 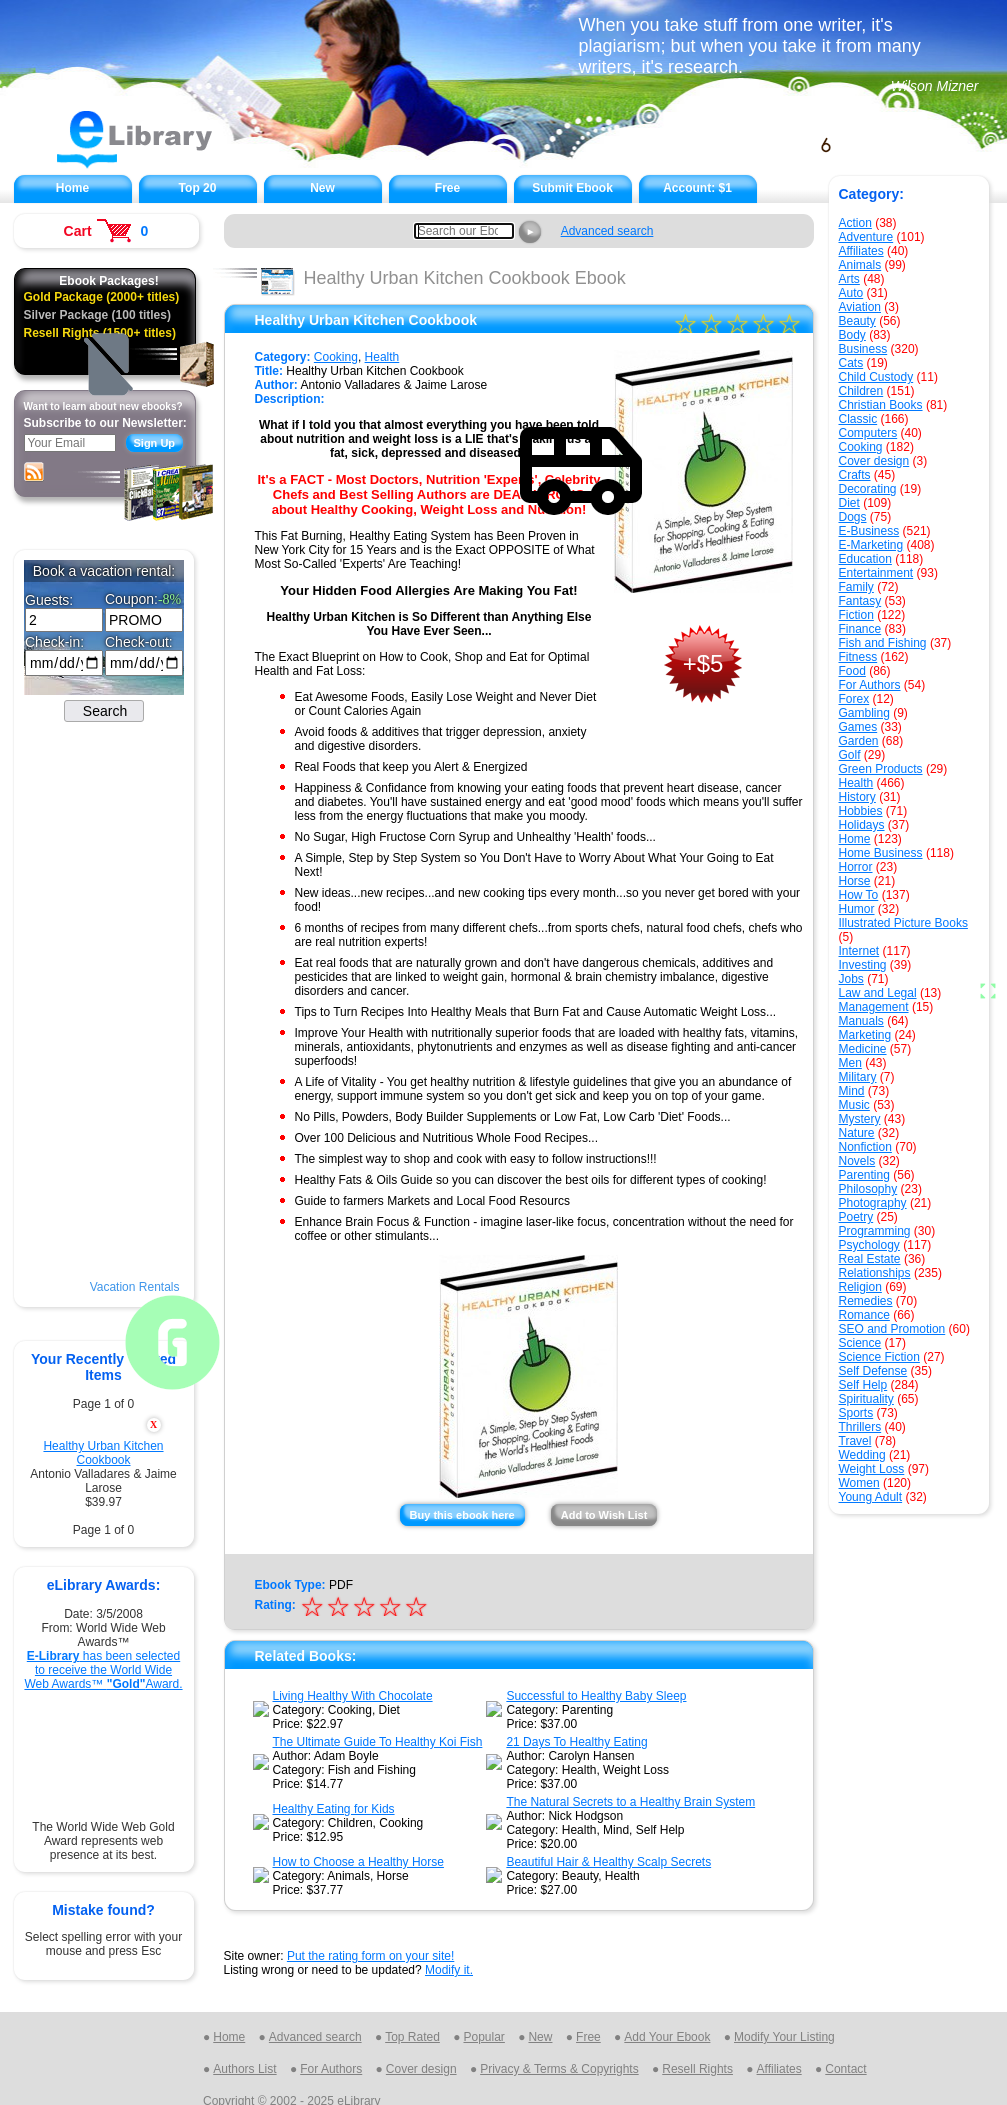 What do you see at coordinates (578, 469) in the screenshot?
I see `track delivery or shipping status` at bounding box center [578, 469].